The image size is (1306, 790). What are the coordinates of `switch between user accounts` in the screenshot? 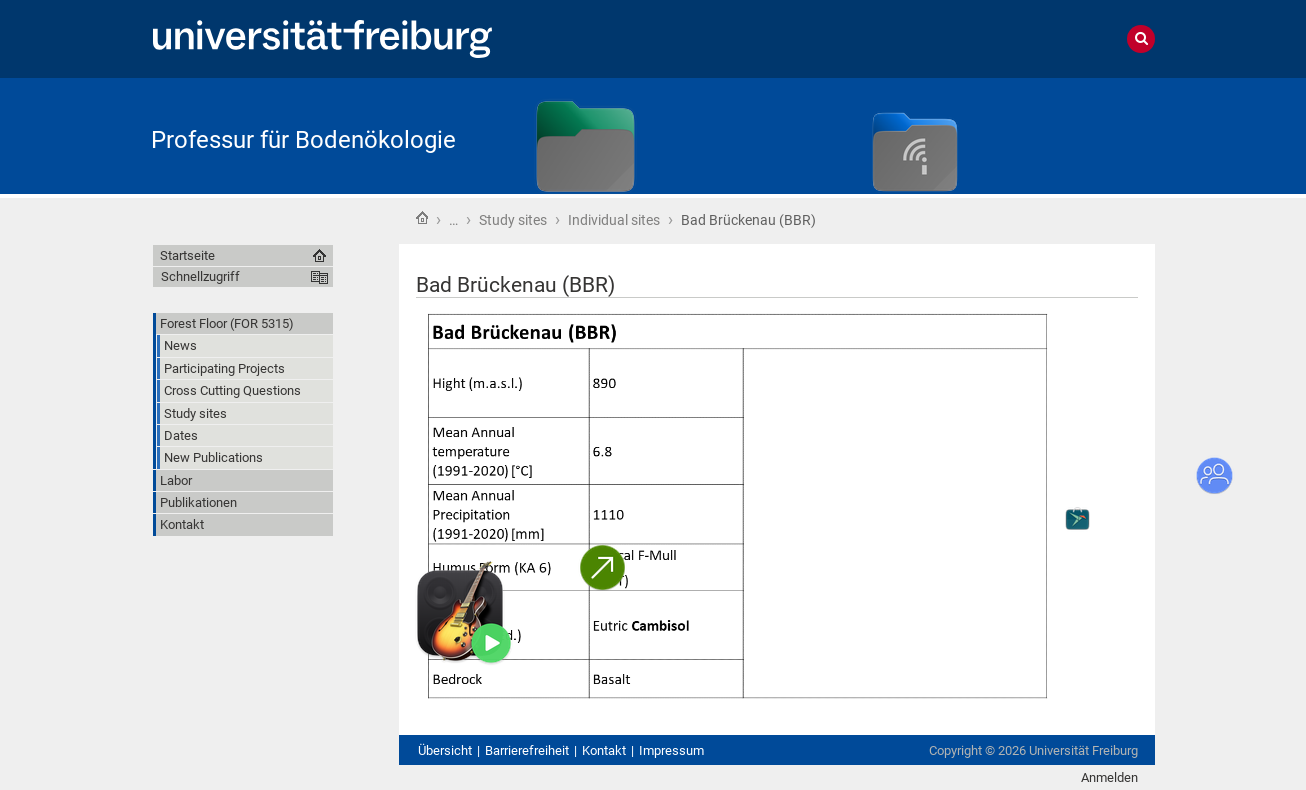 It's located at (1214, 475).